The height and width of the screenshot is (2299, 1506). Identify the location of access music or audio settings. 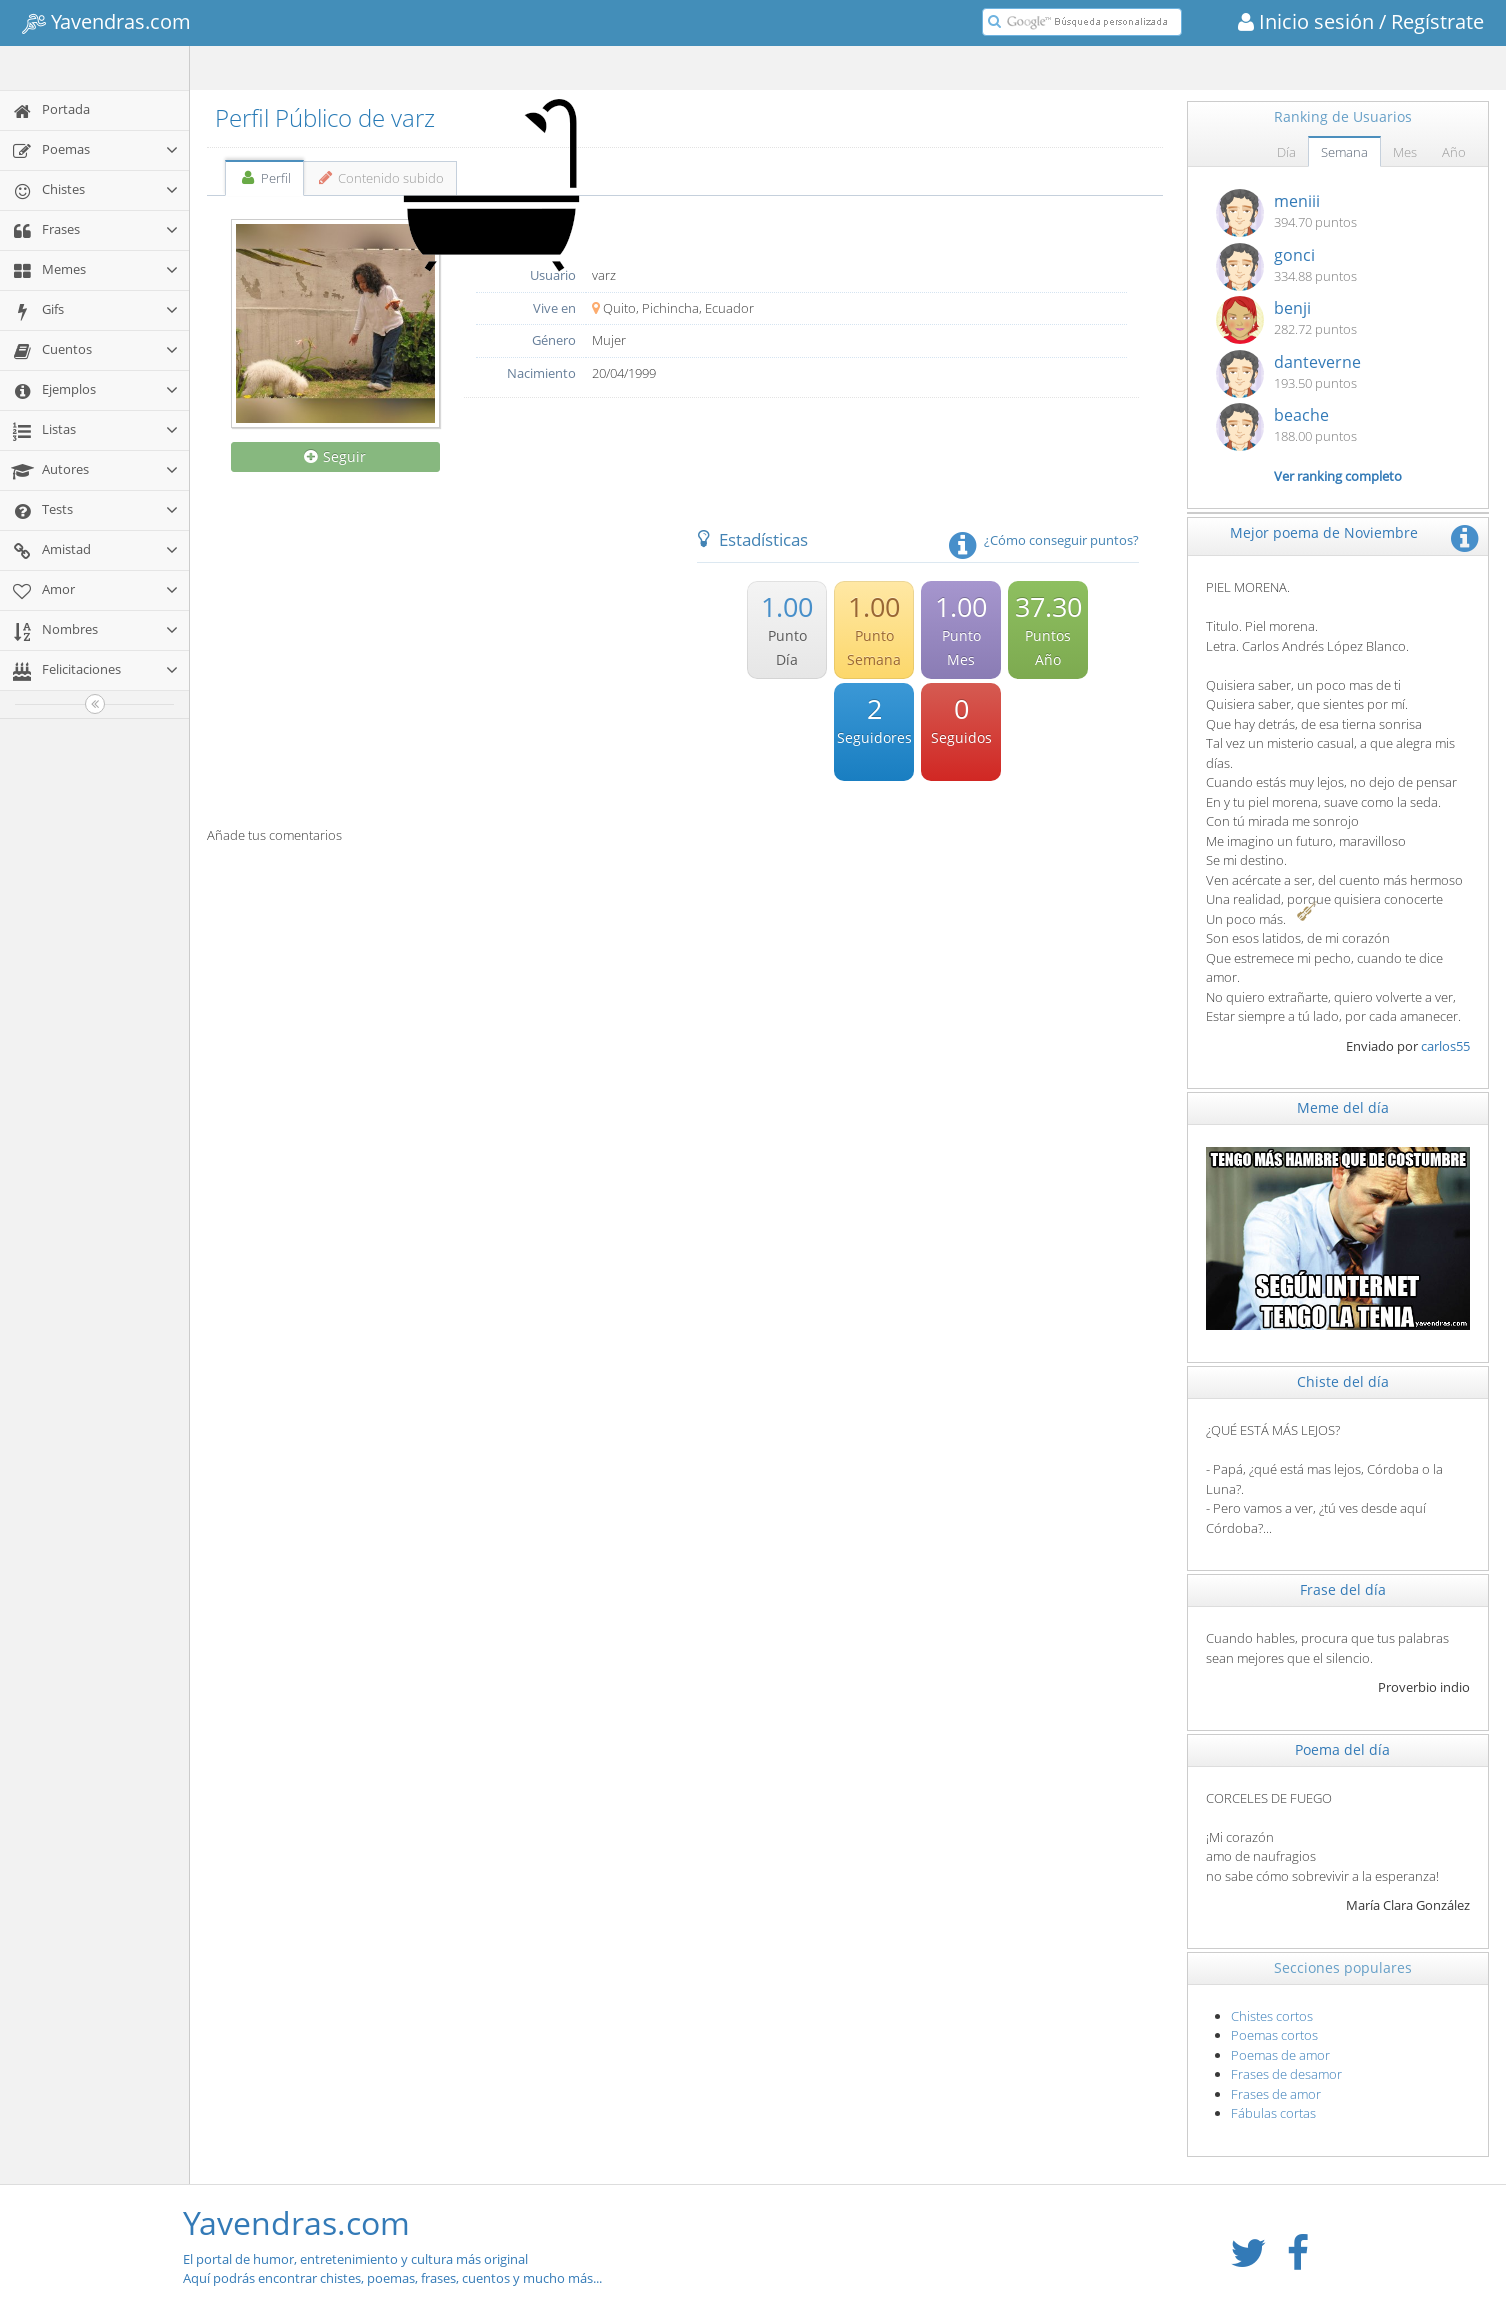
(1307, 911).